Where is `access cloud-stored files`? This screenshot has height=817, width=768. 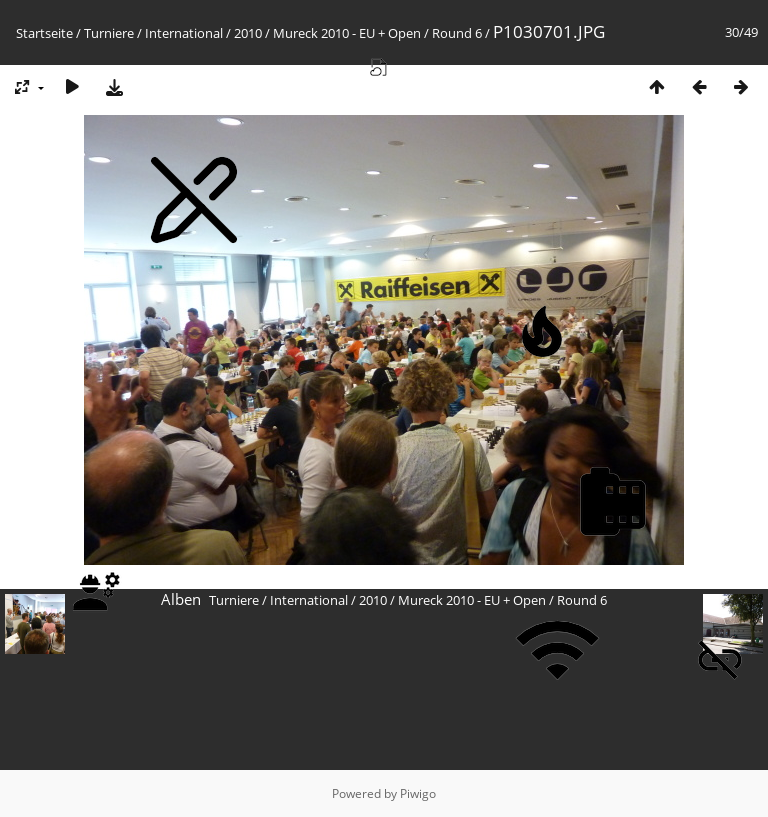
access cloud-stored files is located at coordinates (379, 67).